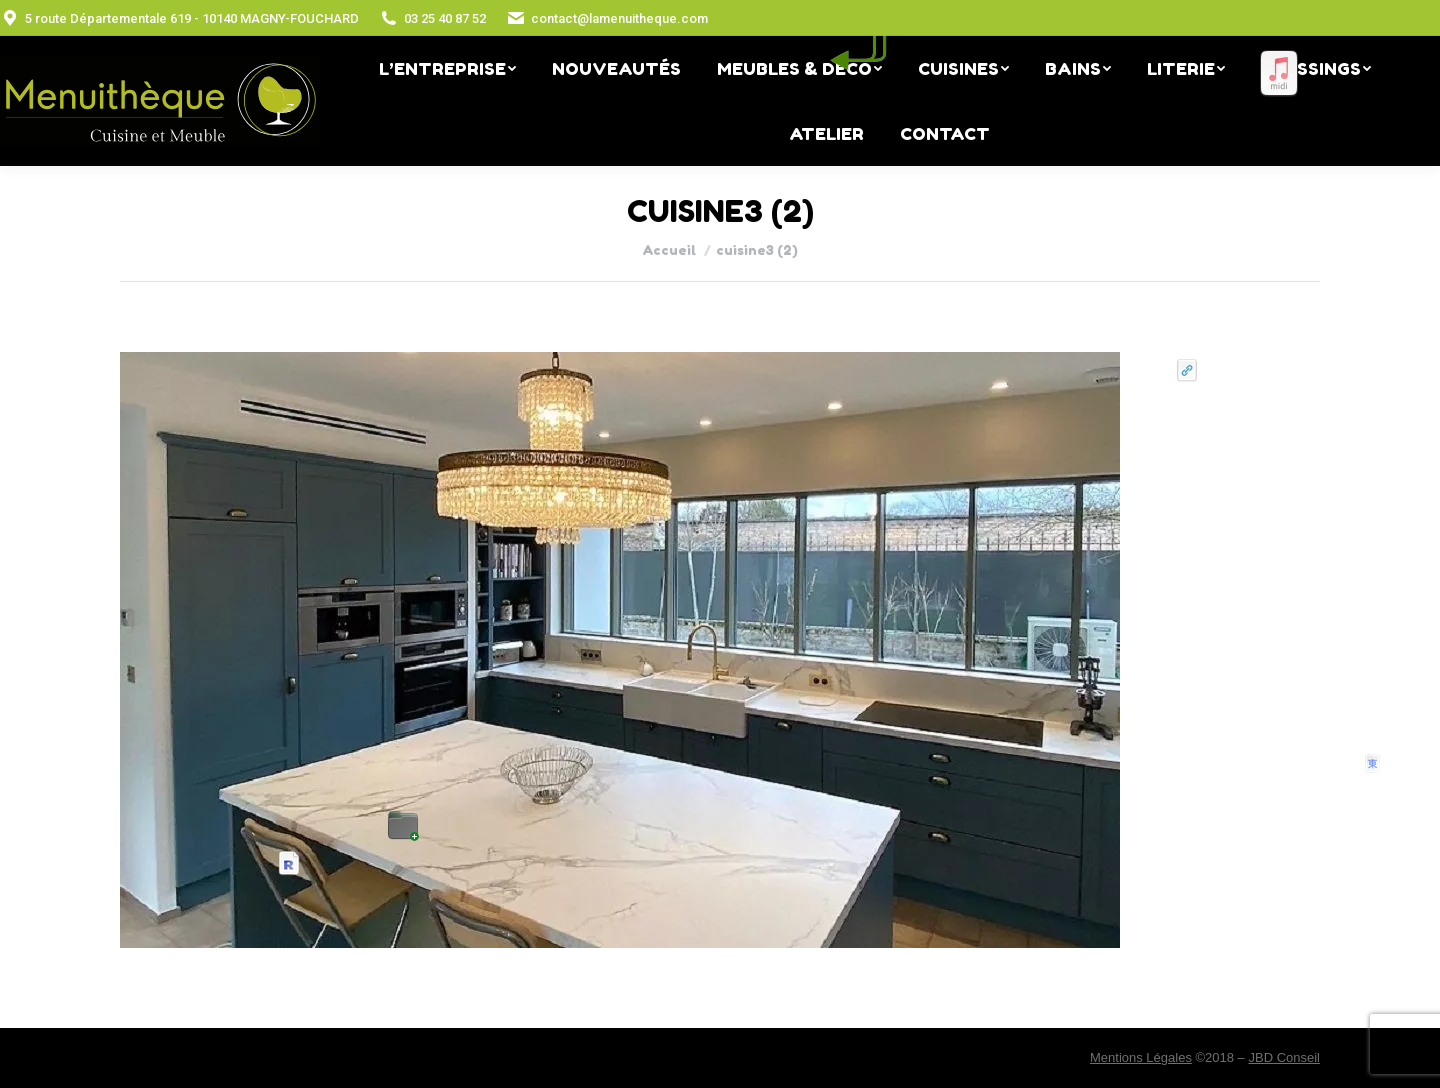 The width and height of the screenshot is (1440, 1088). What do you see at coordinates (403, 825) in the screenshot?
I see `create a new folder` at bounding box center [403, 825].